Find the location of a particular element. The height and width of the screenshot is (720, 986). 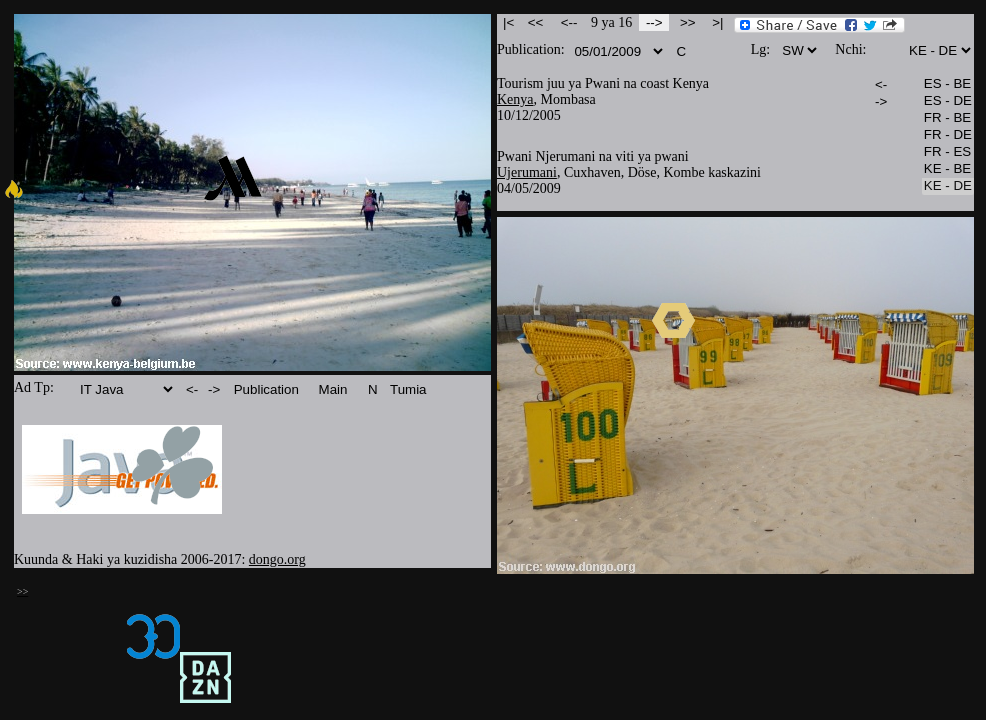

visit the 30 seconds of code website is located at coordinates (153, 636).